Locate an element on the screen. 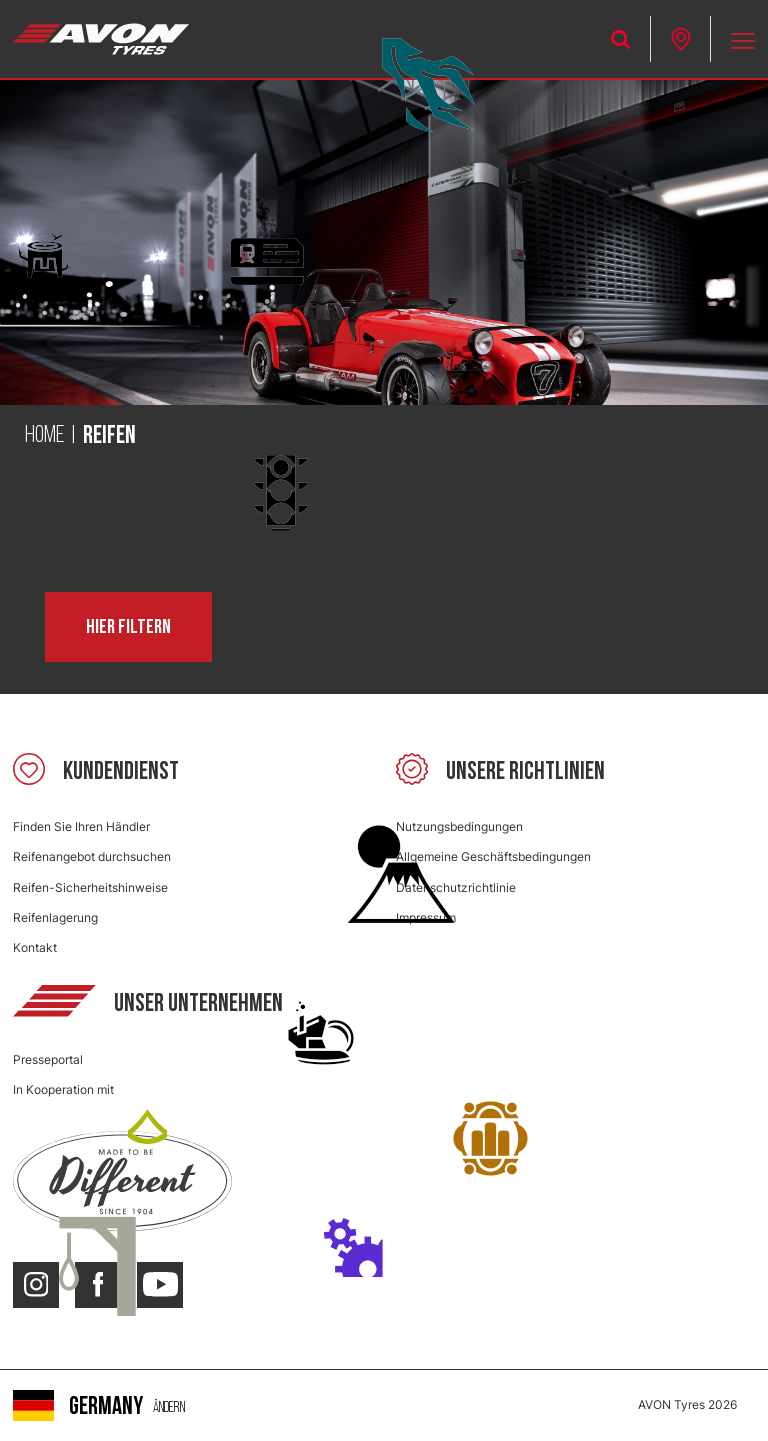 This screenshot has width=768, height=1441. access settings or preferences is located at coordinates (353, 1247).